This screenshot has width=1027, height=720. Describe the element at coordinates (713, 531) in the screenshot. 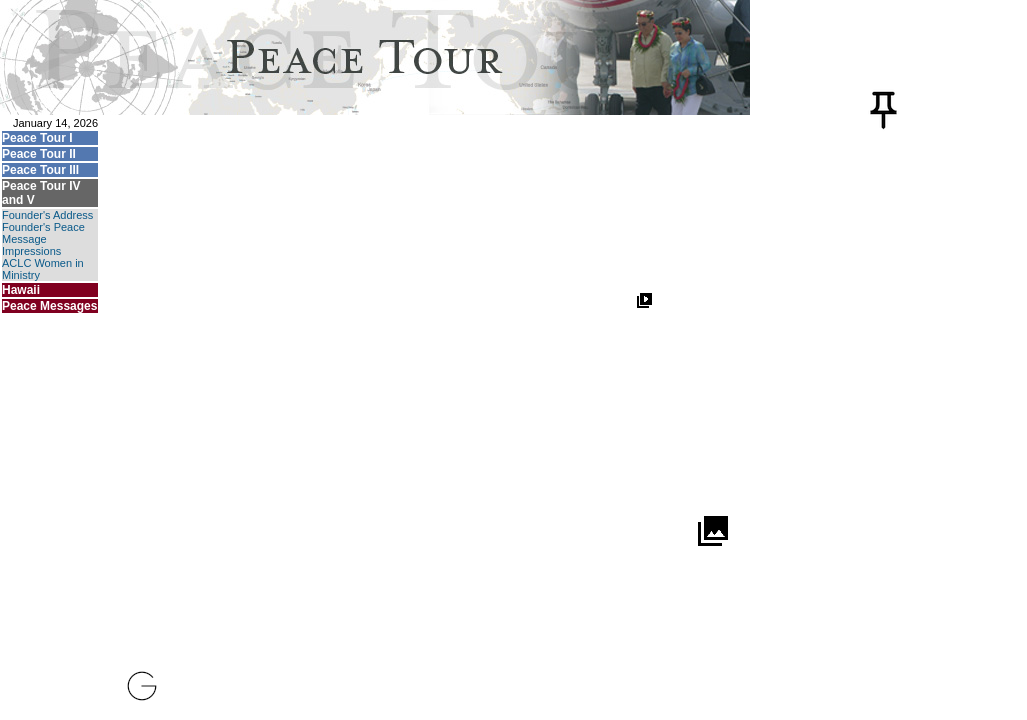

I see `view photo collections or albums` at that location.